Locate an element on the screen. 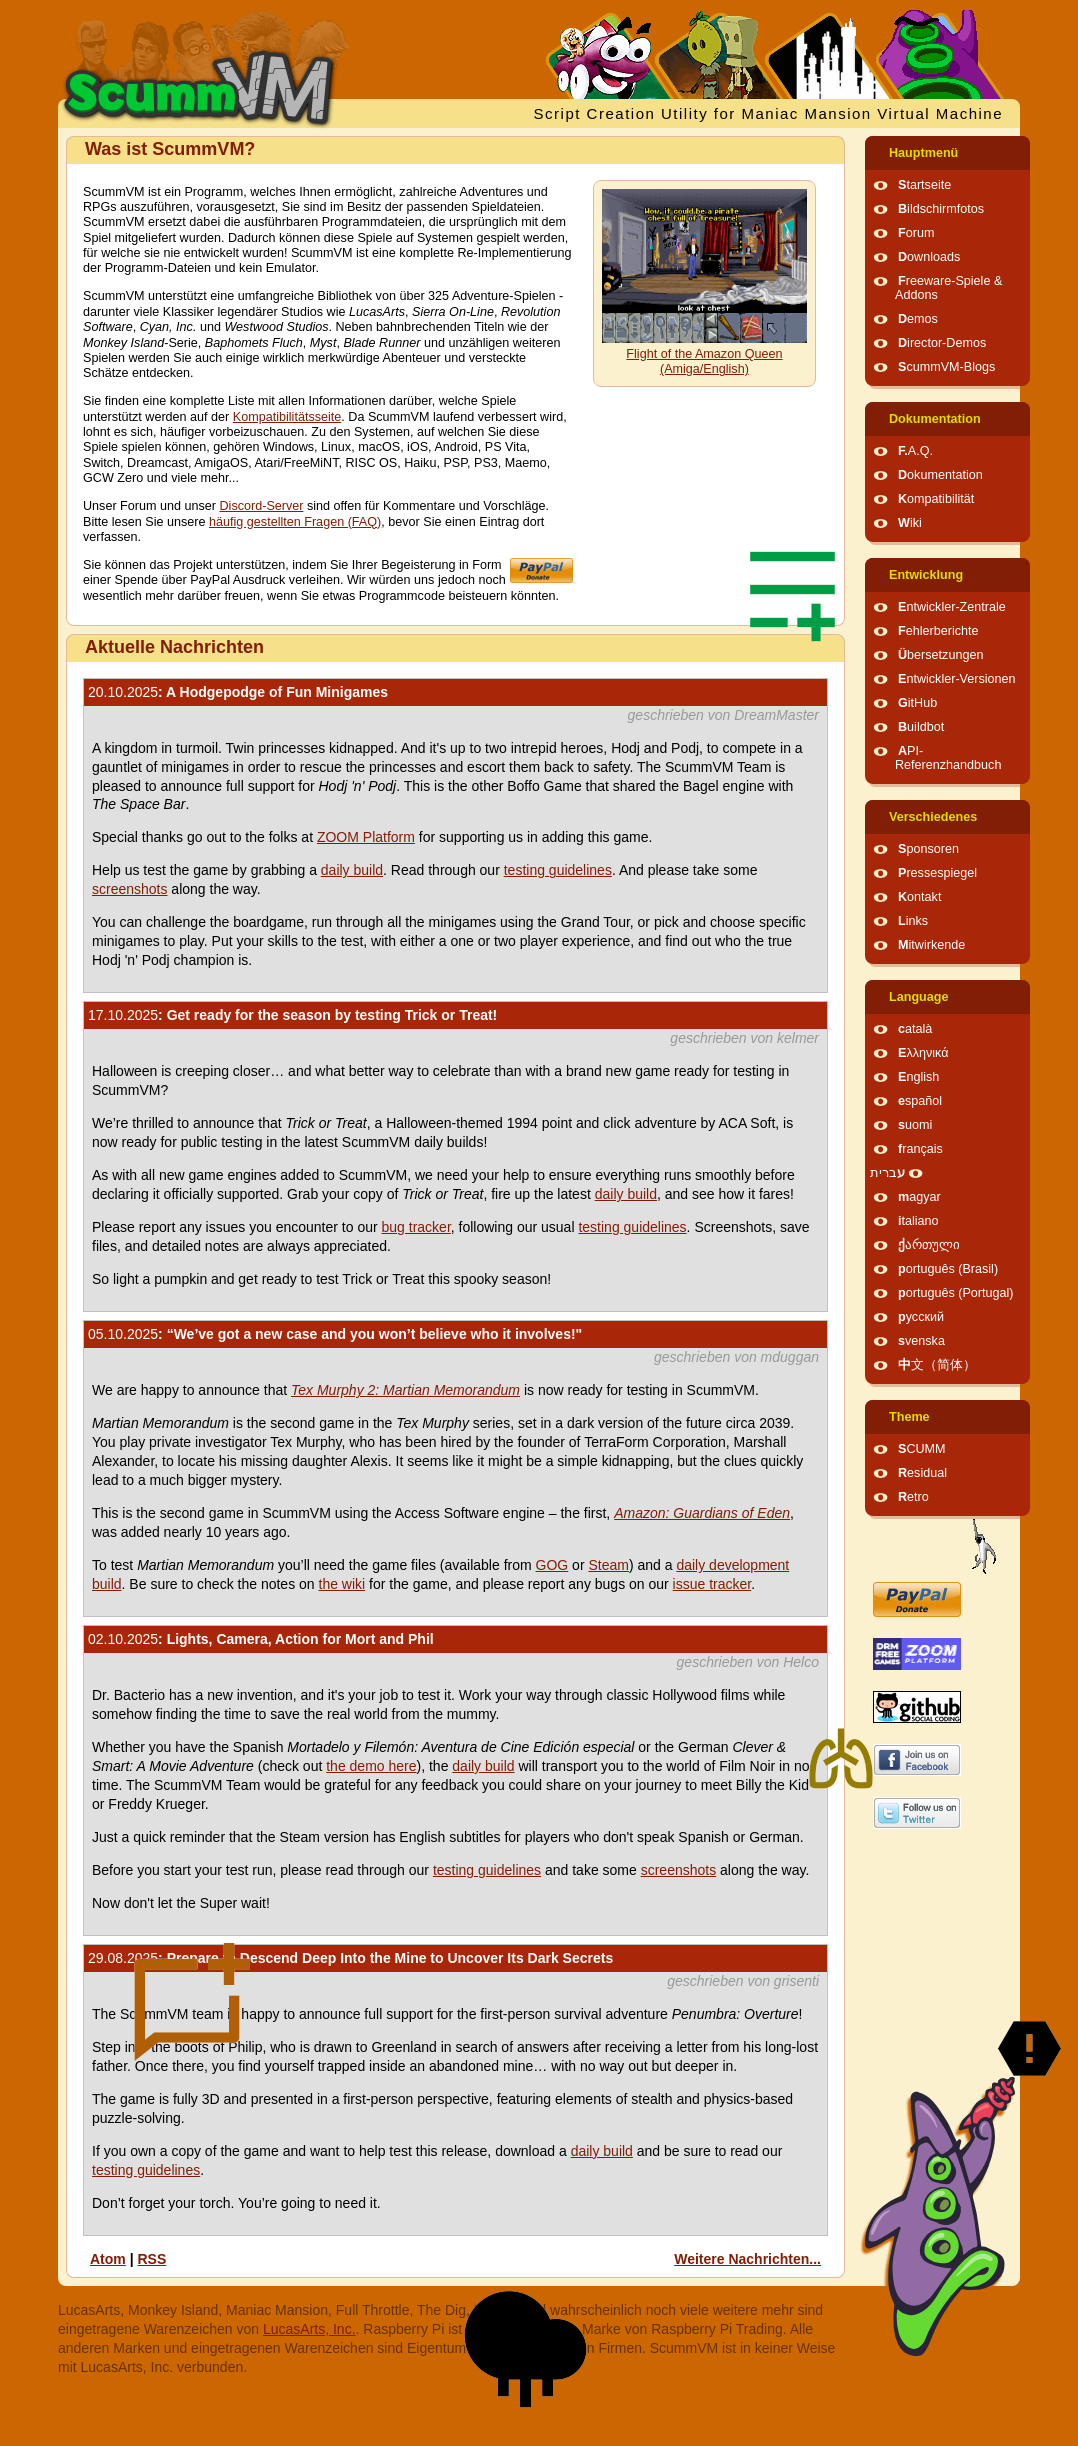 The image size is (1078, 2446). start a new chat conversation is located at coordinates (187, 2006).